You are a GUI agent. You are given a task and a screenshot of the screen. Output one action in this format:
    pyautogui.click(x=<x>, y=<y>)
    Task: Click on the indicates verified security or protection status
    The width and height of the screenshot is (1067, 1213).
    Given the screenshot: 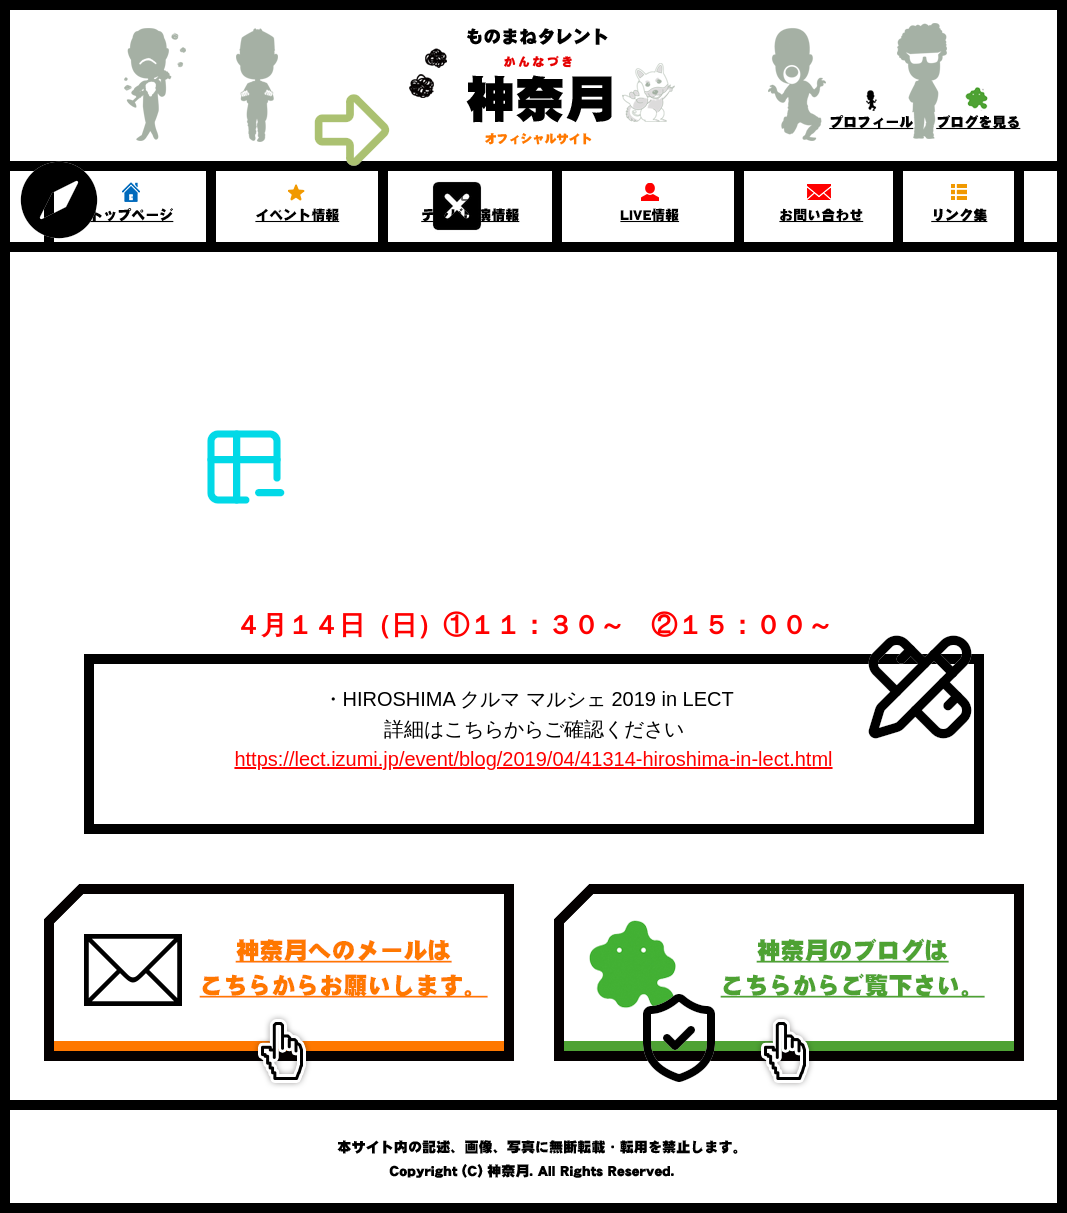 What is the action you would take?
    pyautogui.click(x=679, y=1038)
    